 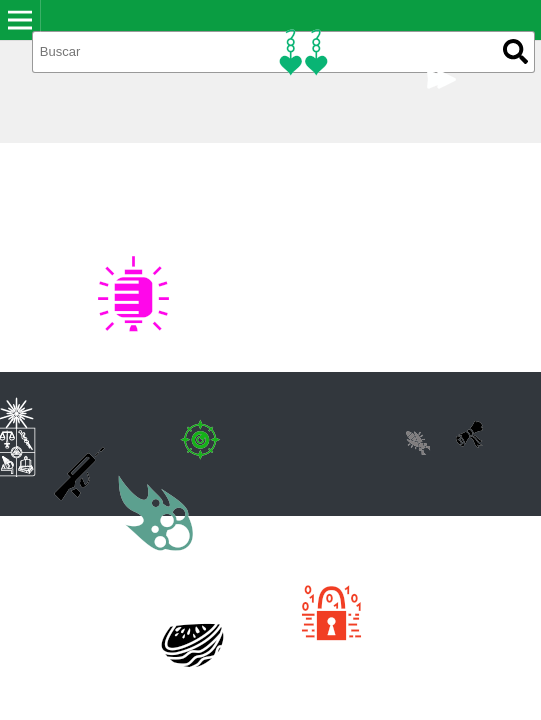 I want to click on indicates earwig pest type in an insect identification app, so click(x=418, y=443).